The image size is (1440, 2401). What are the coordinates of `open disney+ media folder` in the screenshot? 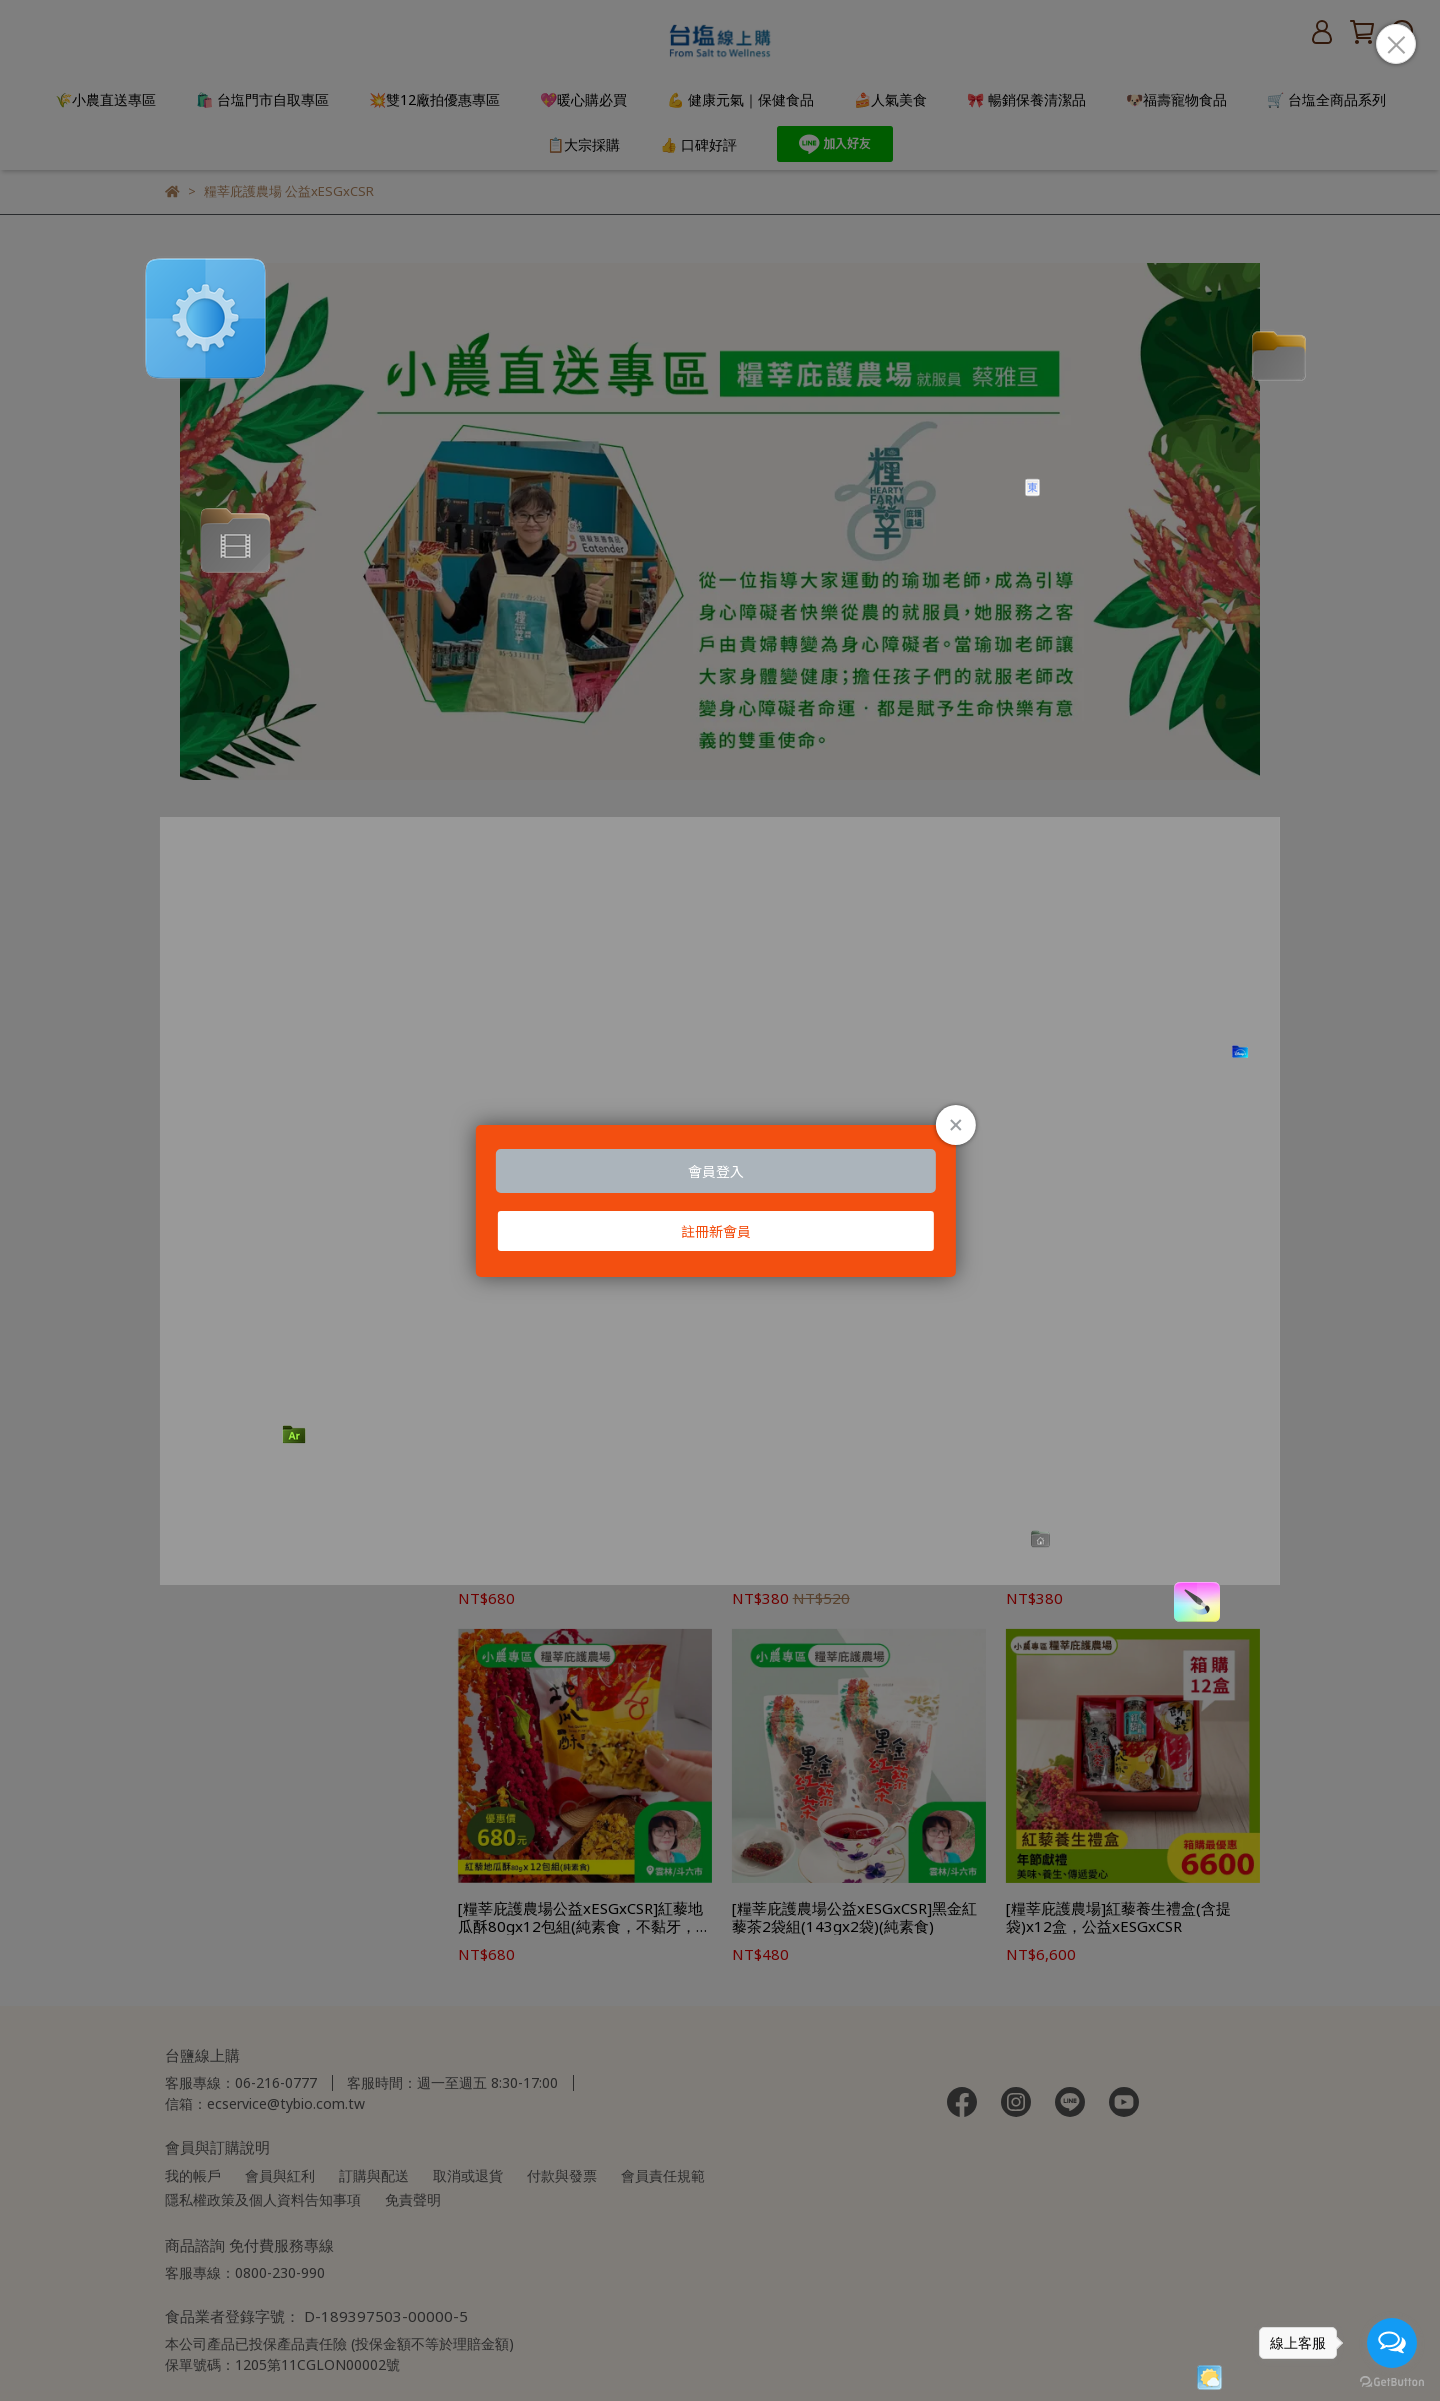 It's located at (1240, 1052).